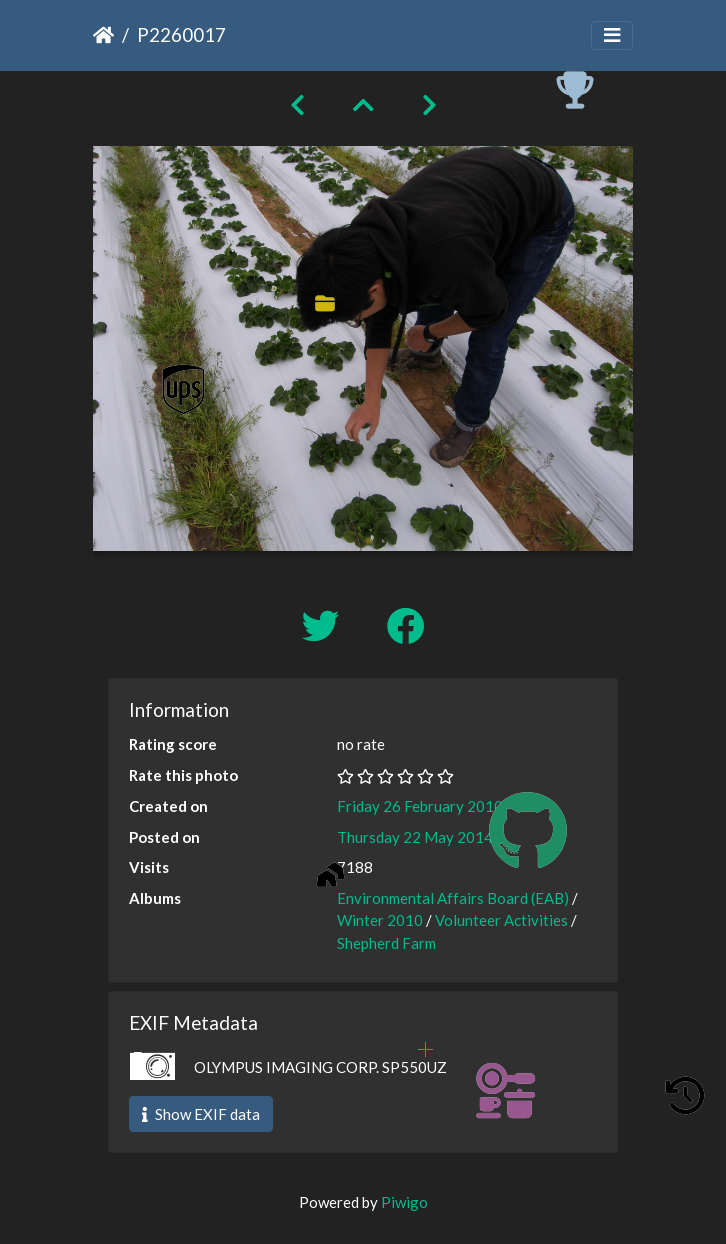 Image resolution: width=726 pixels, height=1244 pixels. I want to click on add a new item, so click(425, 1049).